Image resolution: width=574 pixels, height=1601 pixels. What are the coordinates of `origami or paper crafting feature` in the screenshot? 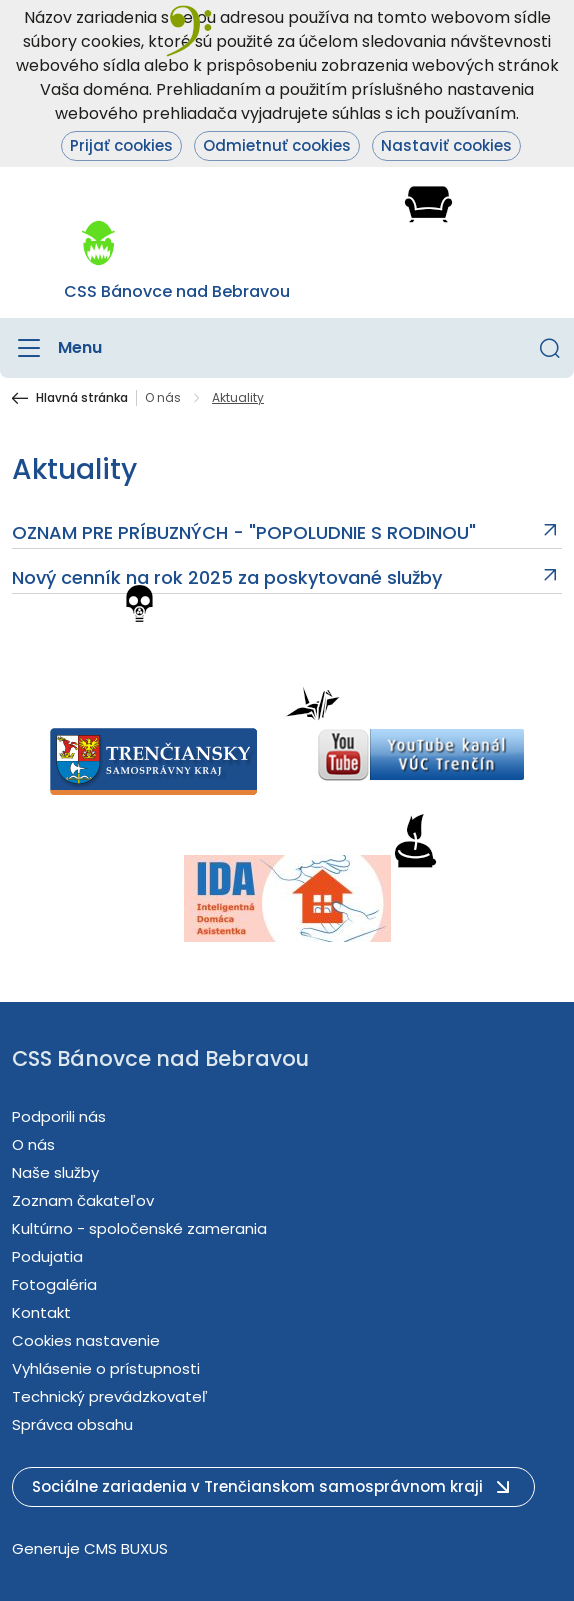 It's located at (312, 703).